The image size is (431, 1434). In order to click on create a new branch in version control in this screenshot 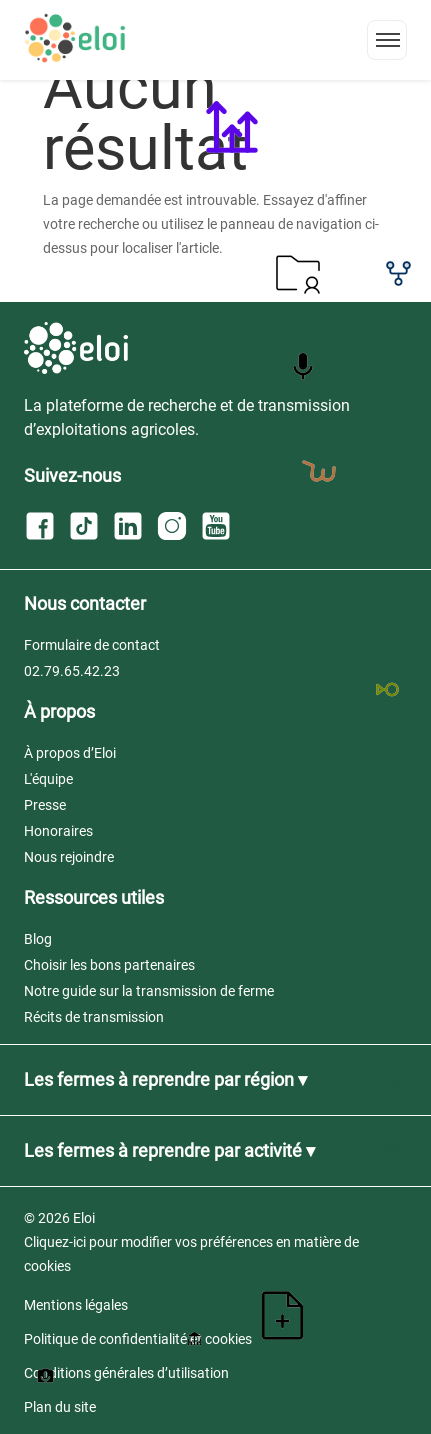, I will do `click(398, 273)`.